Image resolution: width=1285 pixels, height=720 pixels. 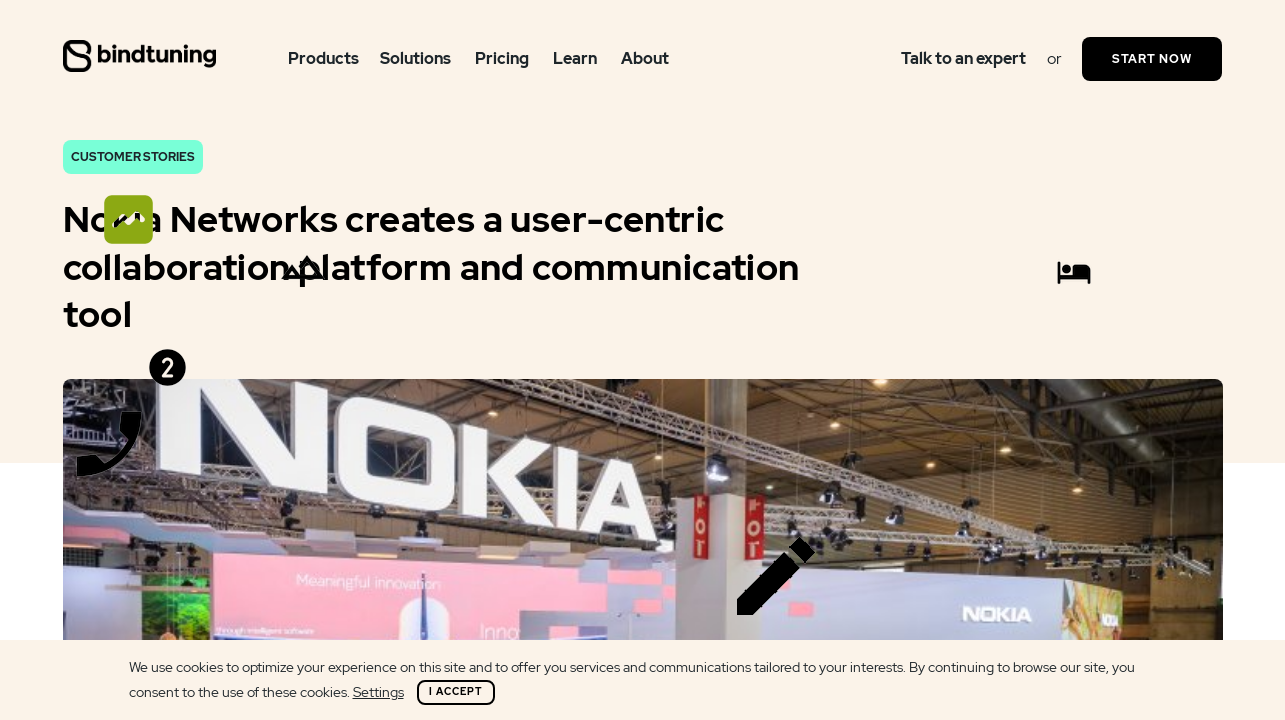 I want to click on make a phone call, so click(x=109, y=444).